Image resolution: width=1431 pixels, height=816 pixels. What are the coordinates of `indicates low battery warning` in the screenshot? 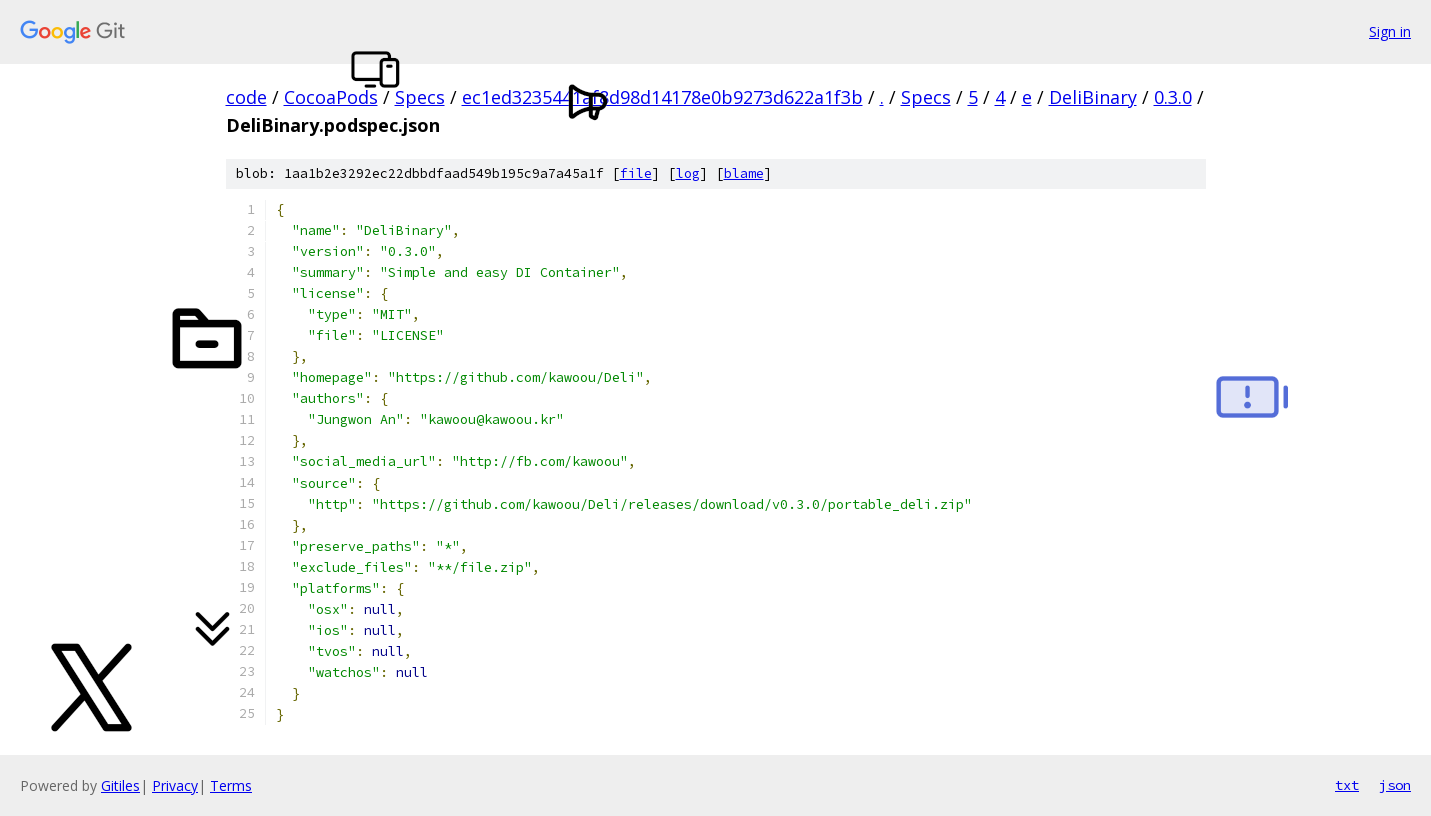 It's located at (1251, 397).